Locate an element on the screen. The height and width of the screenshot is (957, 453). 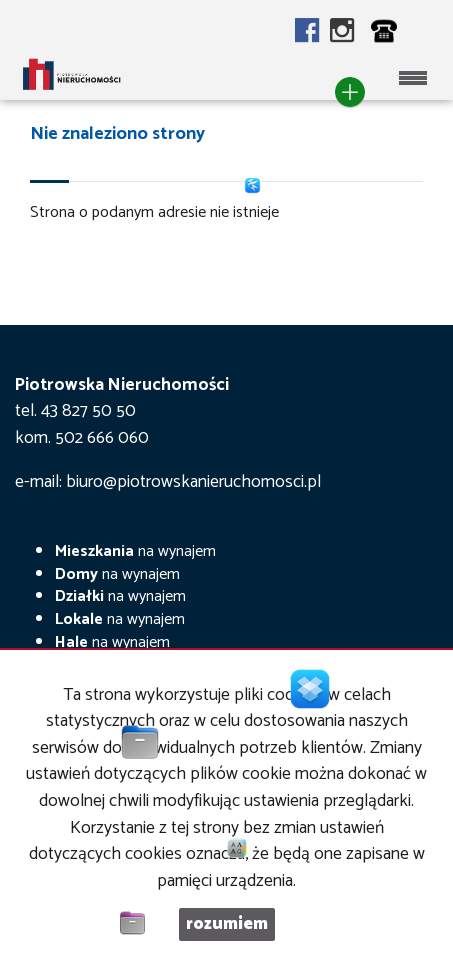
add a new item to a list is located at coordinates (350, 92).